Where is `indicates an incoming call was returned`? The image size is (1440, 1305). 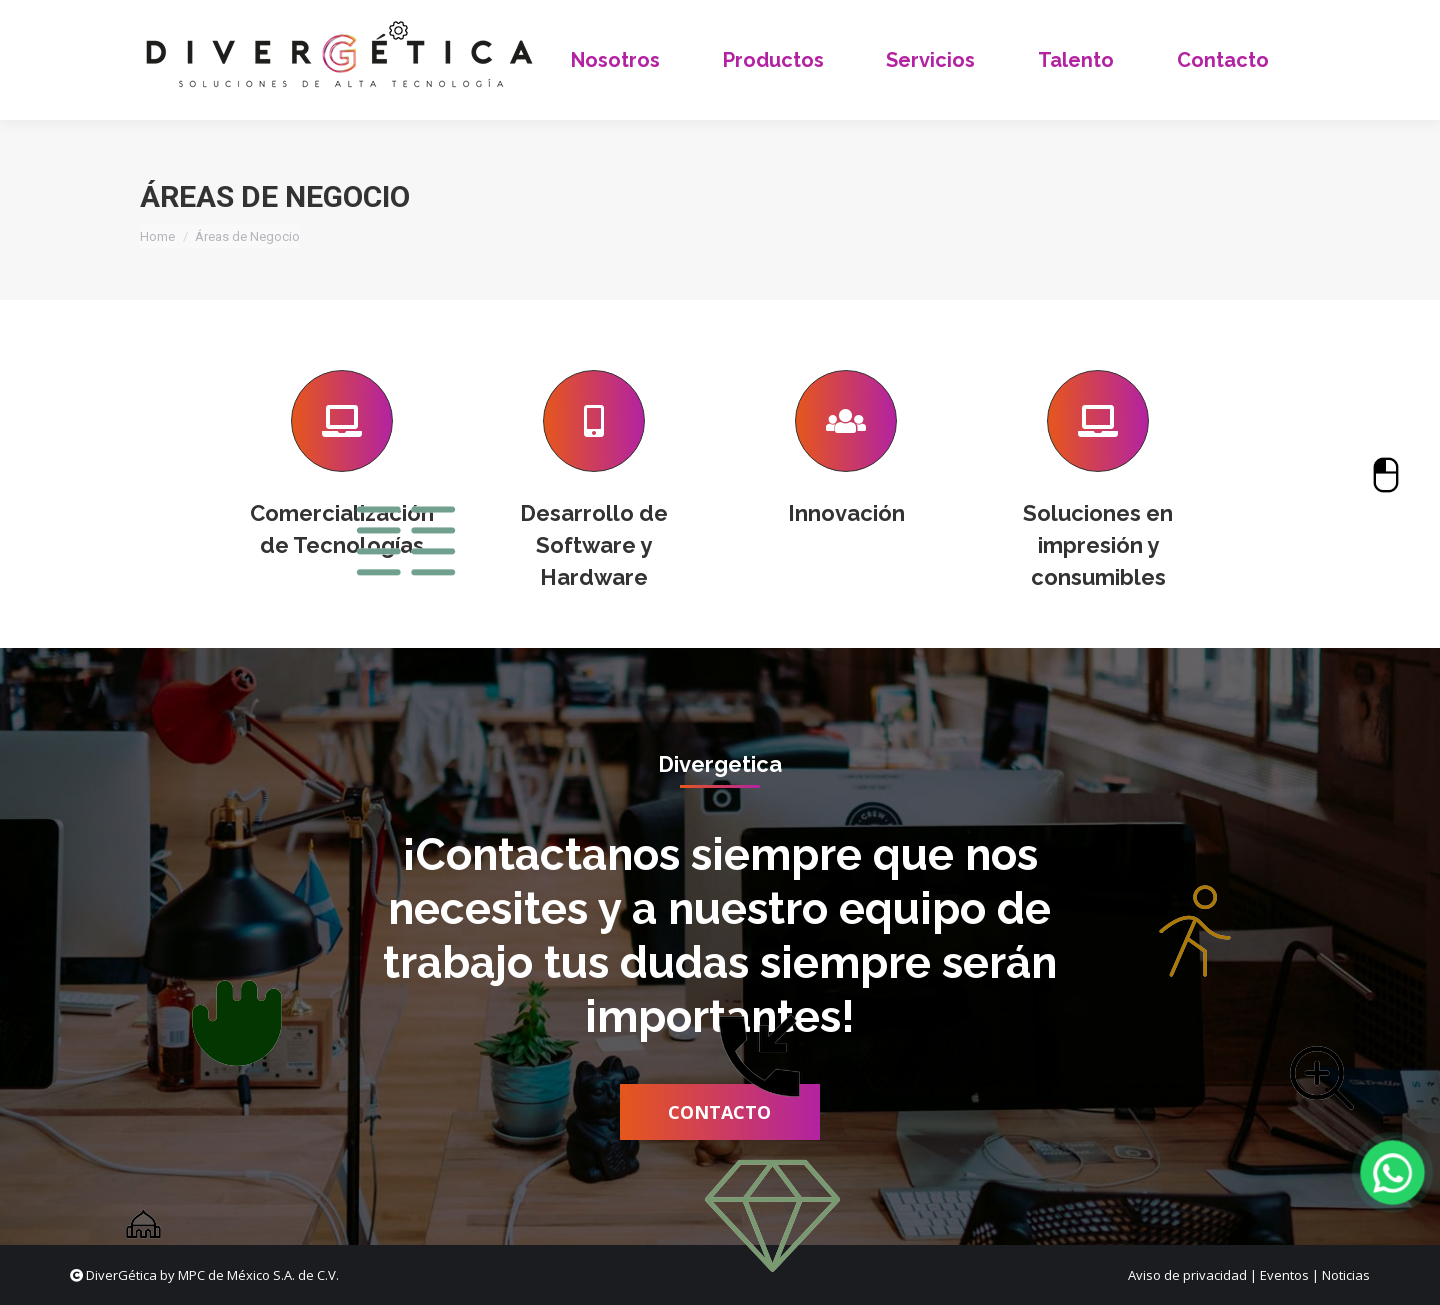 indicates an incoming call was returned is located at coordinates (759, 1056).